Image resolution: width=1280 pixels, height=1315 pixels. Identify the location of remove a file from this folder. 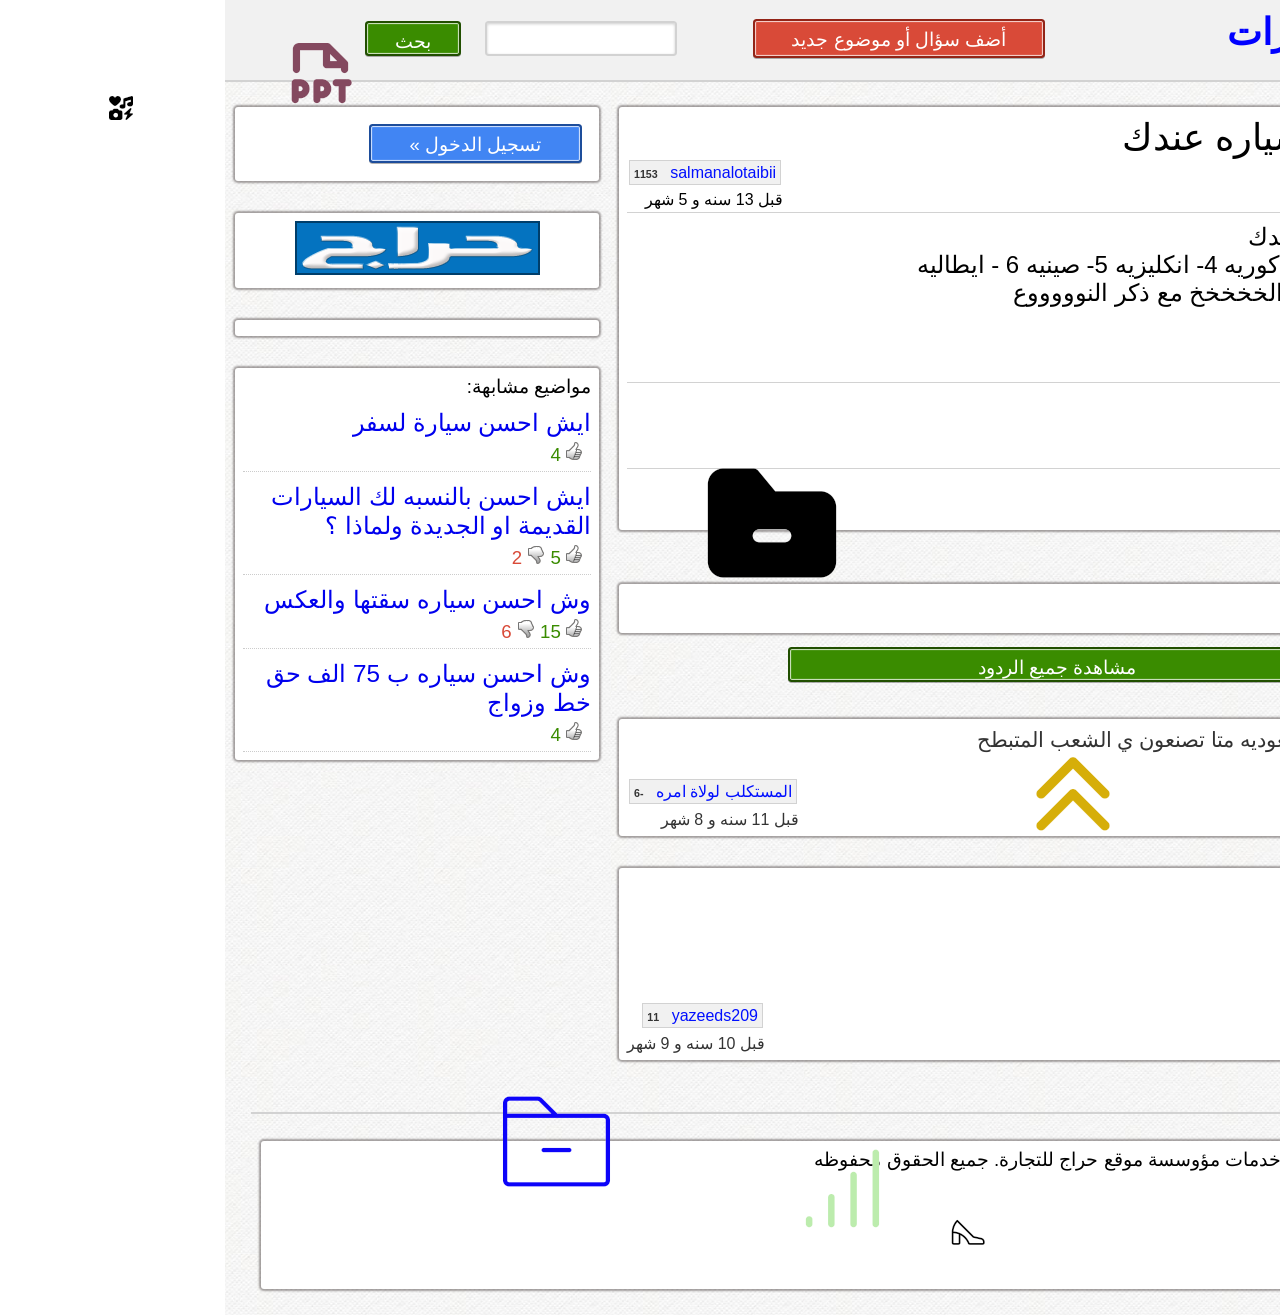
(556, 1141).